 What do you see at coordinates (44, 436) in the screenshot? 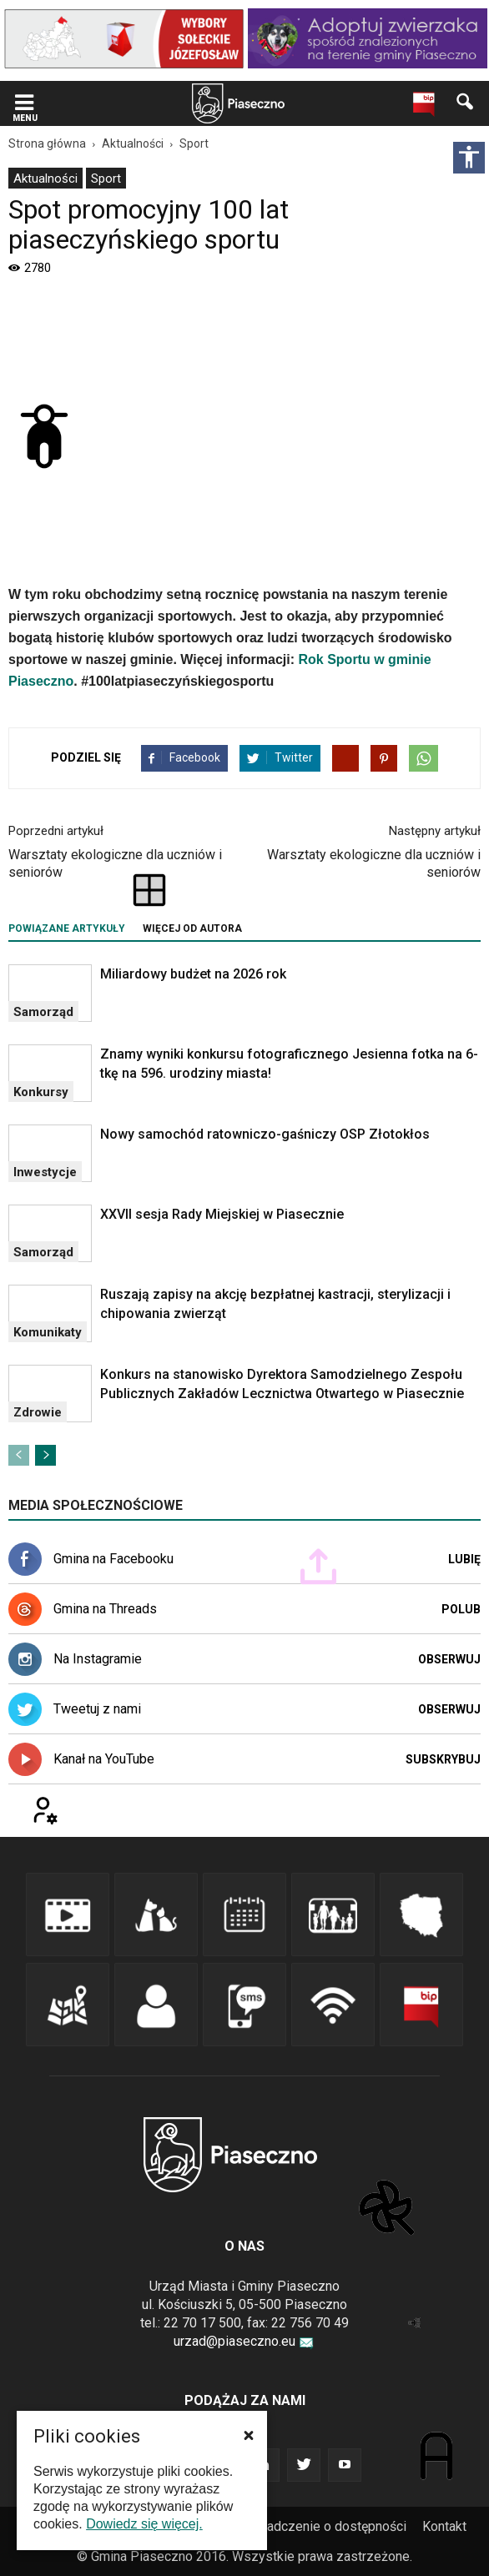
I see `select moped or scooter delivery option` at bounding box center [44, 436].